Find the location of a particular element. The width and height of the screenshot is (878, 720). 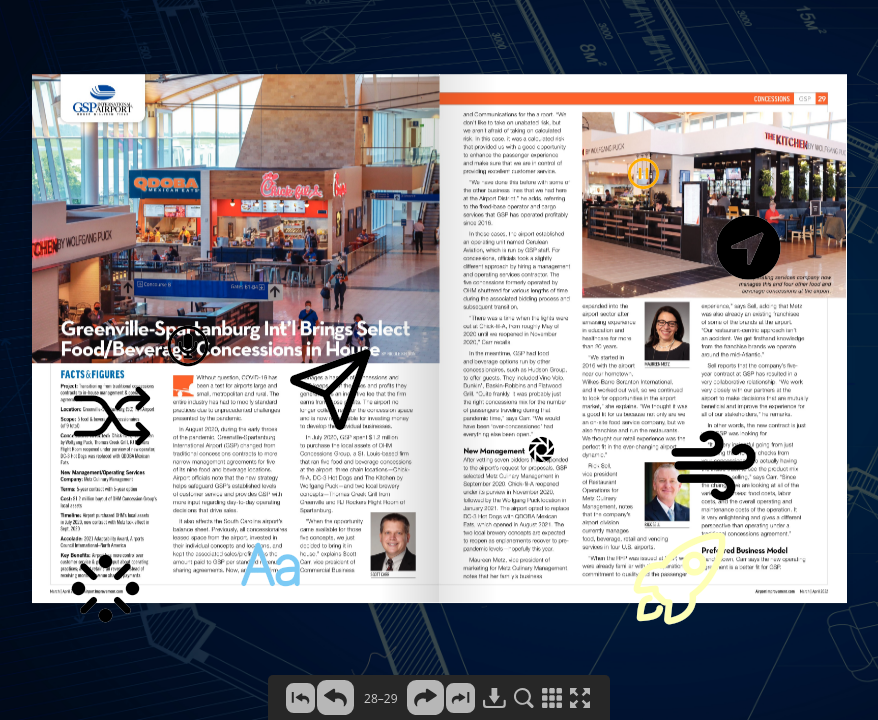

open steam gaming platform is located at coordinates (105, 588).